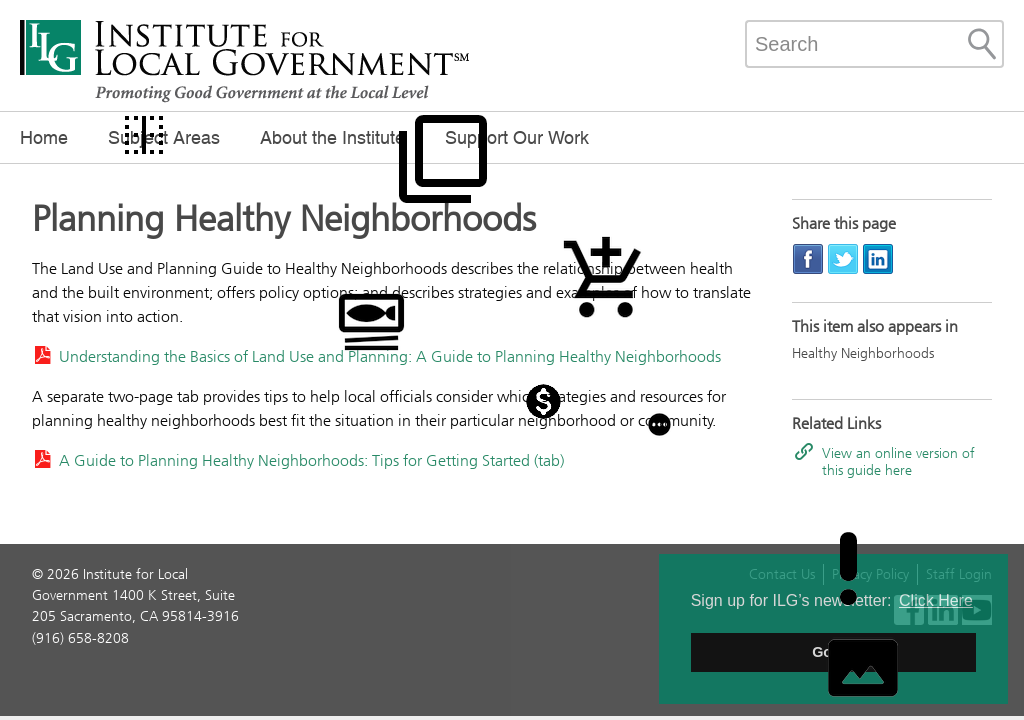 This screenshot has height=720, width=1024. Describe the element at coordinates (144, 135) in the screenshot. I see `add a vertical border to selected cells` at that location.